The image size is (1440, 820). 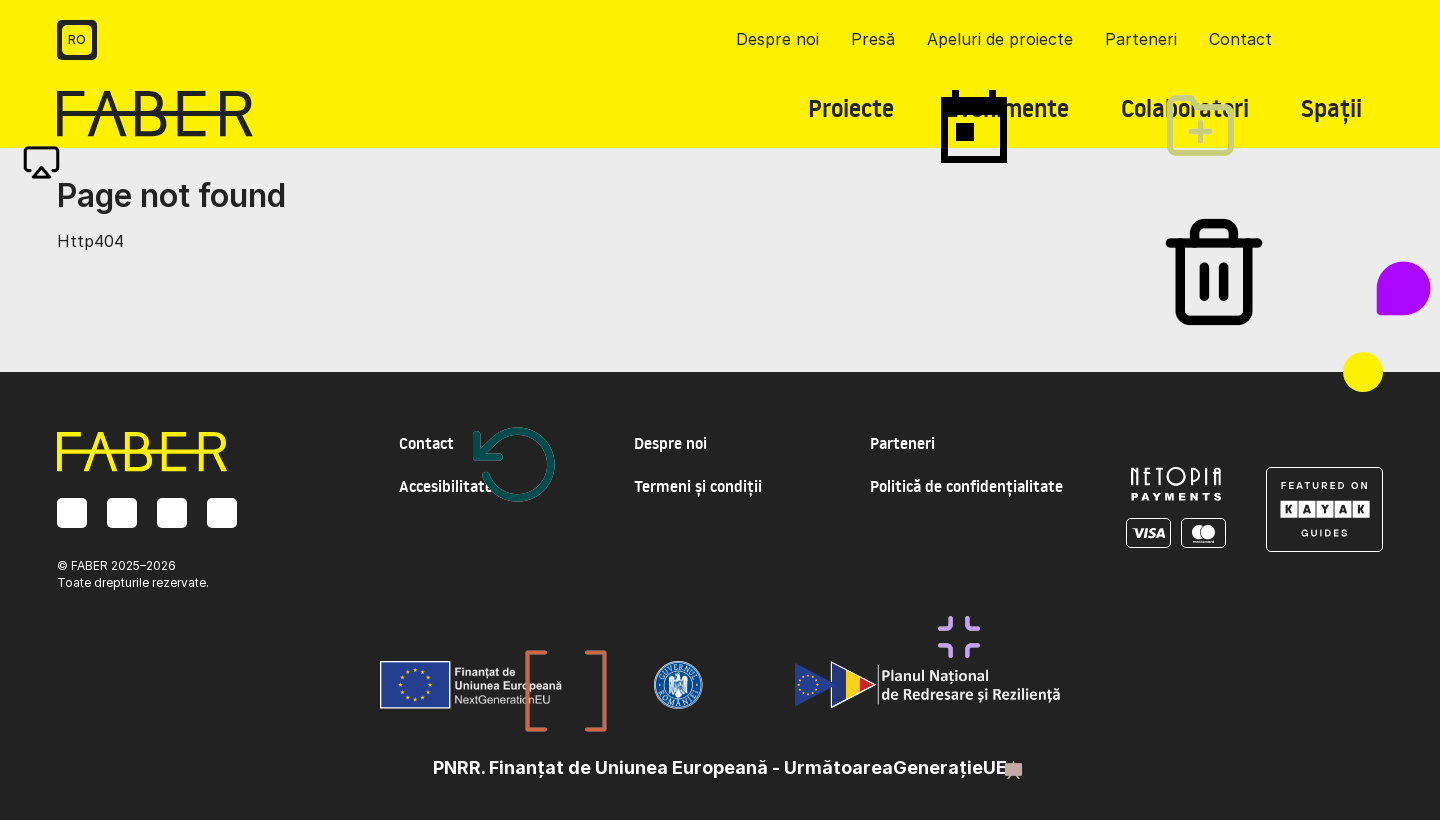 What do you see at coordinates (41, 162) in the screenshot?
I see `stream content to an external display` at bounding box center [41, 162].